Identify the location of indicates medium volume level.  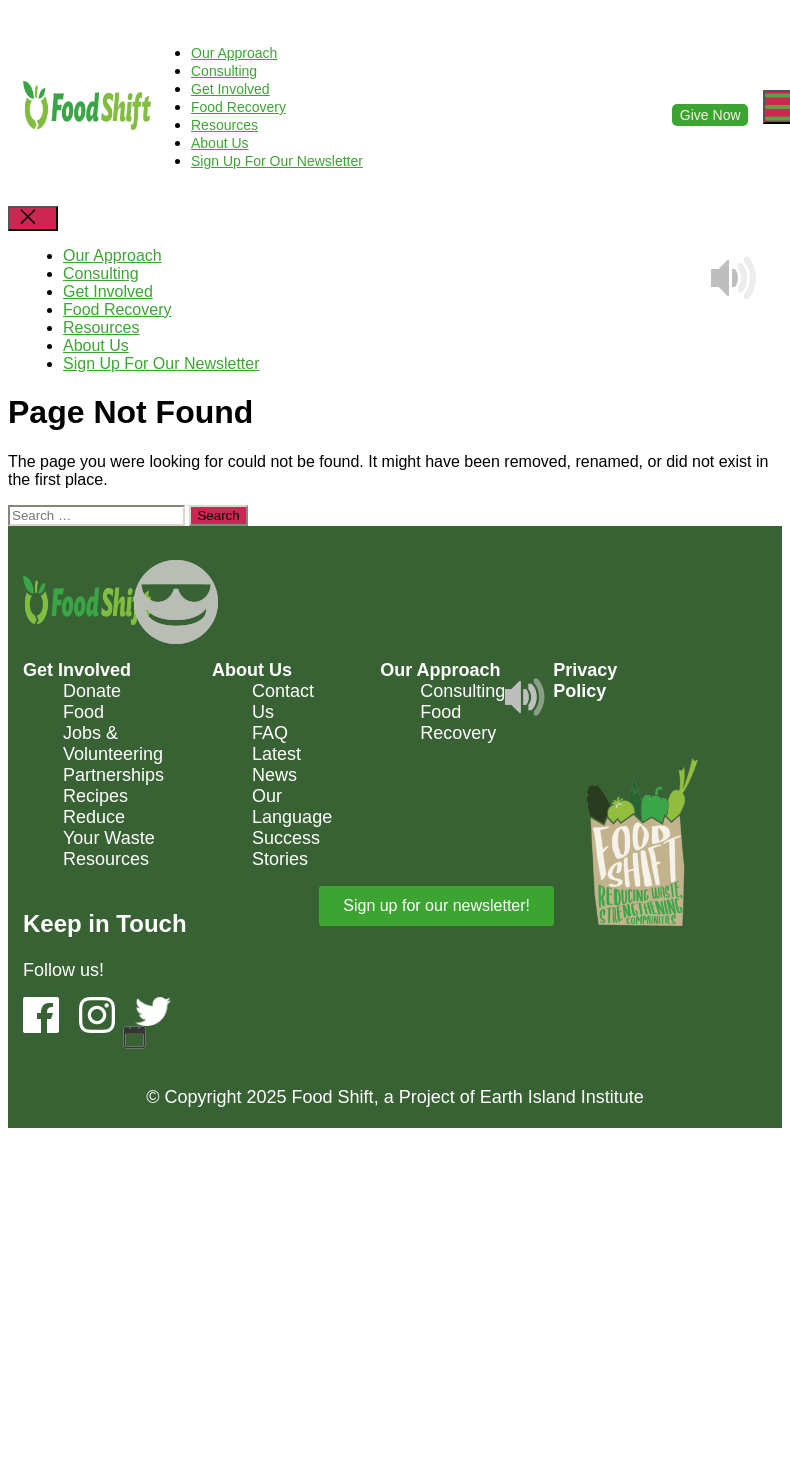
(526, 697).